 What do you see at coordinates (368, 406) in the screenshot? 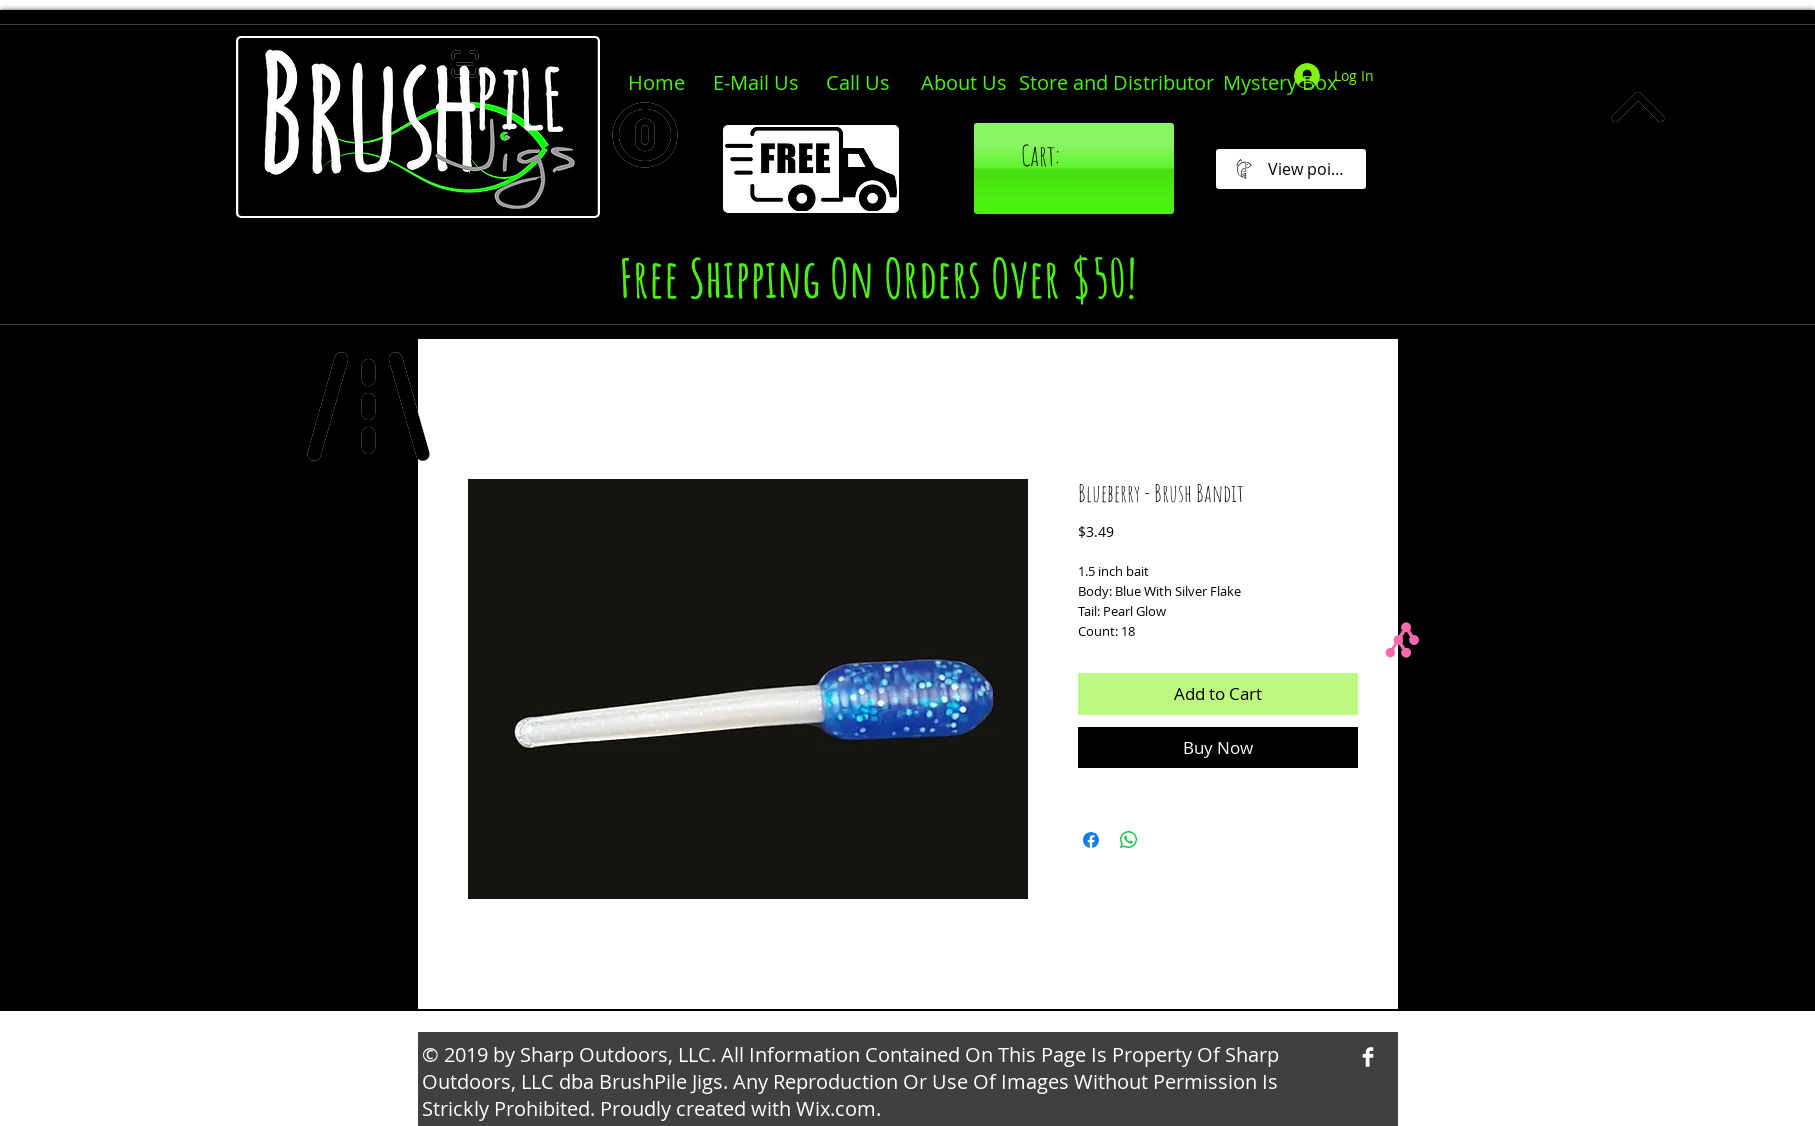
I see `view directions or navigation` at bounding box center [368, 406].